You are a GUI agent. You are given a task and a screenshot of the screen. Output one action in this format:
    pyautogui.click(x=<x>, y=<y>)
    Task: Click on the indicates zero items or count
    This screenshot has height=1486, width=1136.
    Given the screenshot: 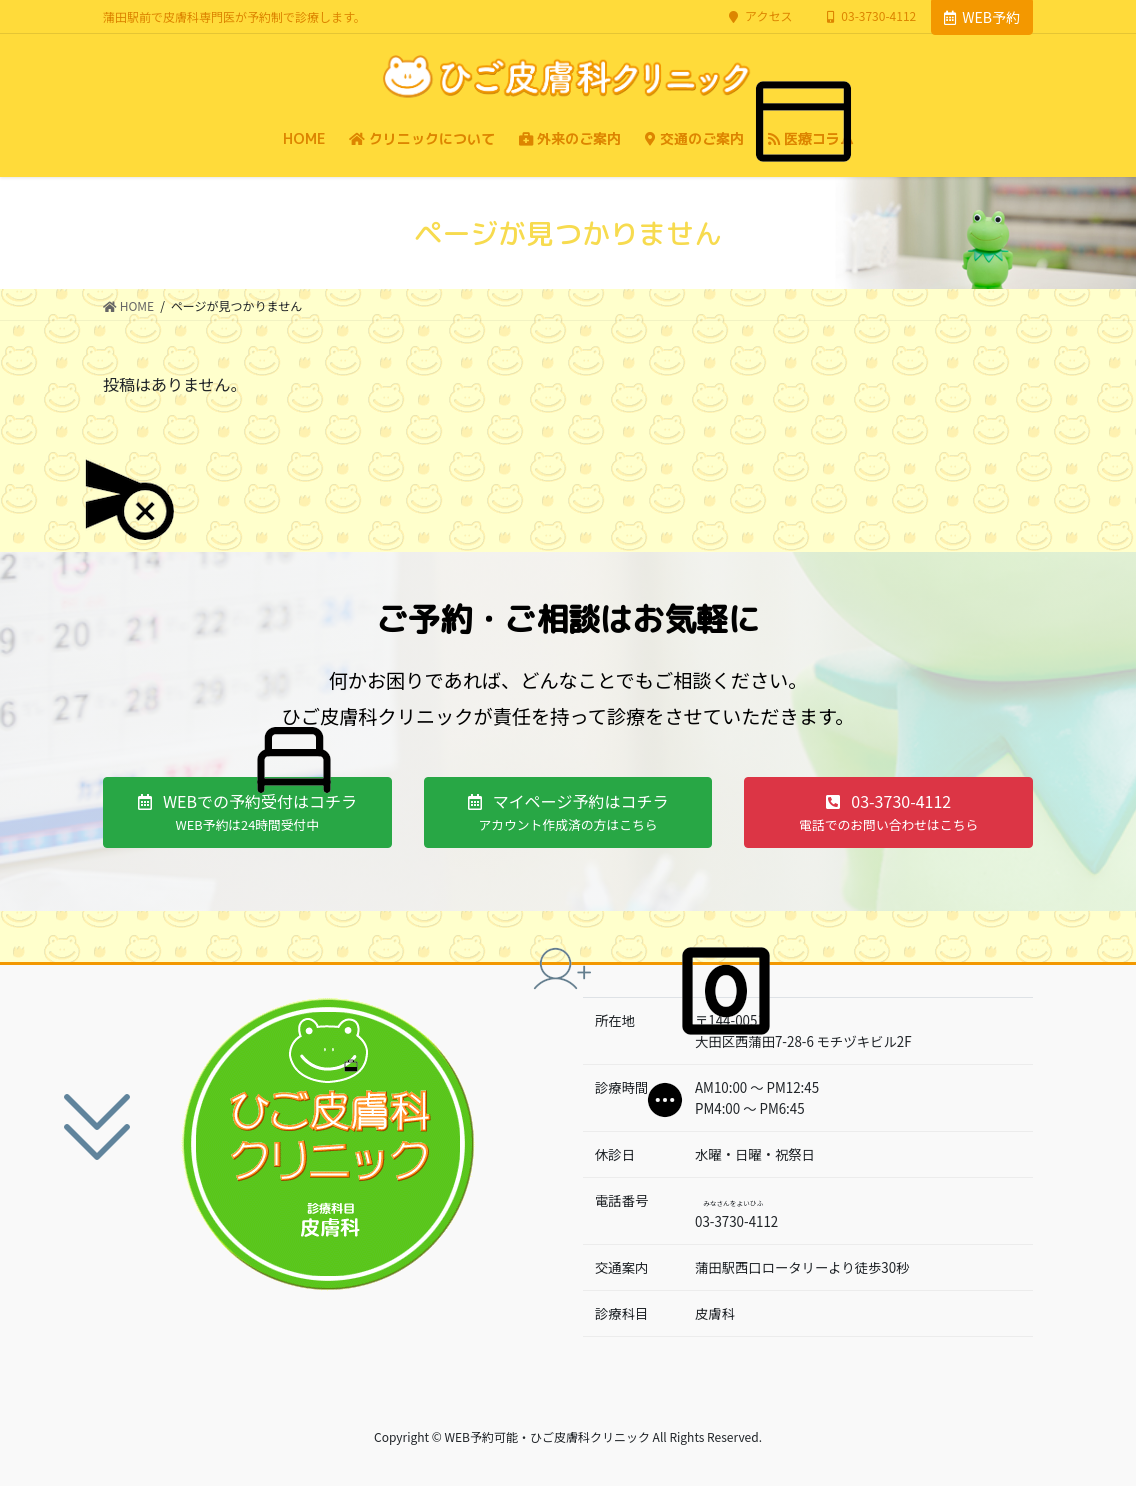 What is the action you would take?
    pyautogui.click(x=726, y=991)
    